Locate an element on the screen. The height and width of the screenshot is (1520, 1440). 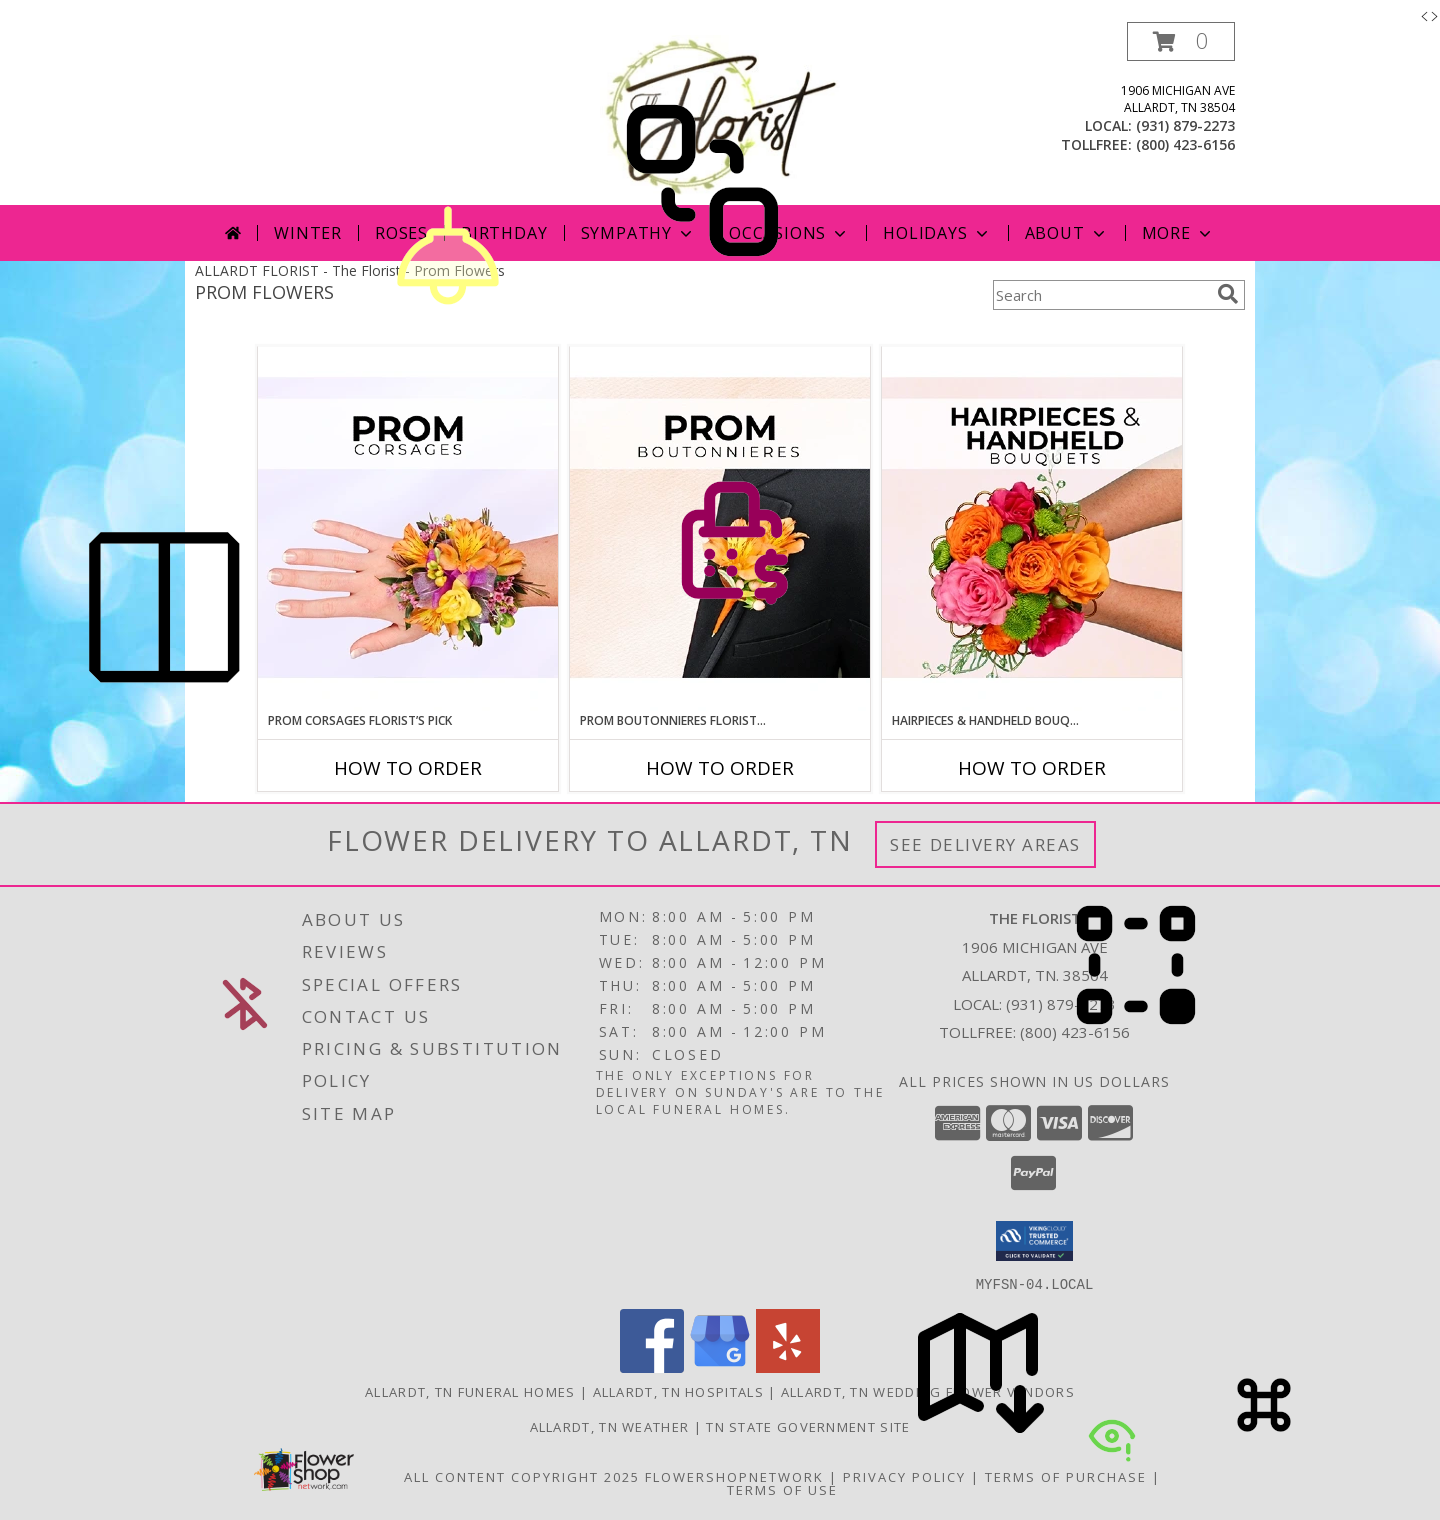
view or edit source code is located at coordinates (1429, 16).